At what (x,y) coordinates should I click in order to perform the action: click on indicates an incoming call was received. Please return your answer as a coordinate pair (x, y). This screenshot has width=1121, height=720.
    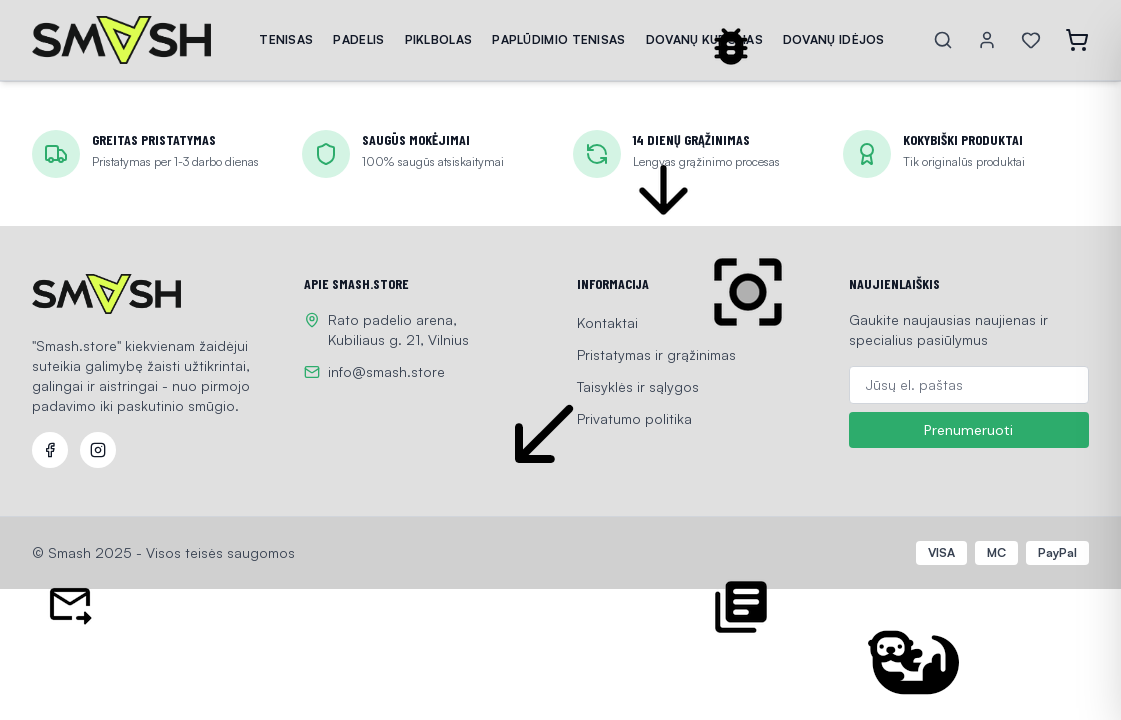
    Looking at the image, I should click on (543, 435).